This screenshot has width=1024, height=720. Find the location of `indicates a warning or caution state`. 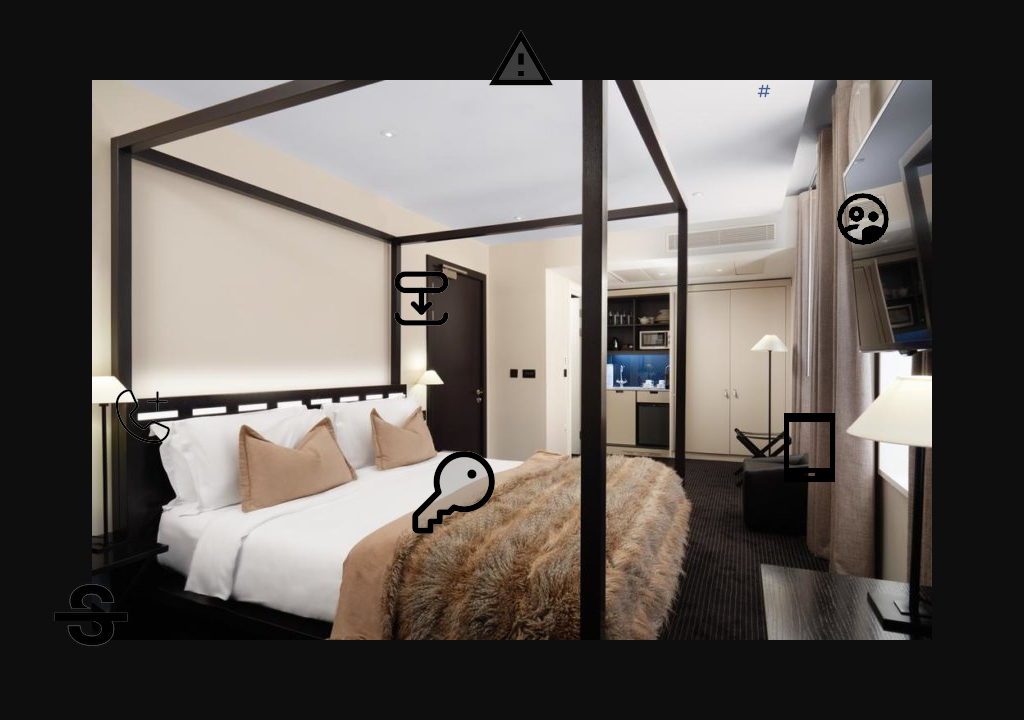

indicates a warning or caution state is located at coordinates (521, 59).